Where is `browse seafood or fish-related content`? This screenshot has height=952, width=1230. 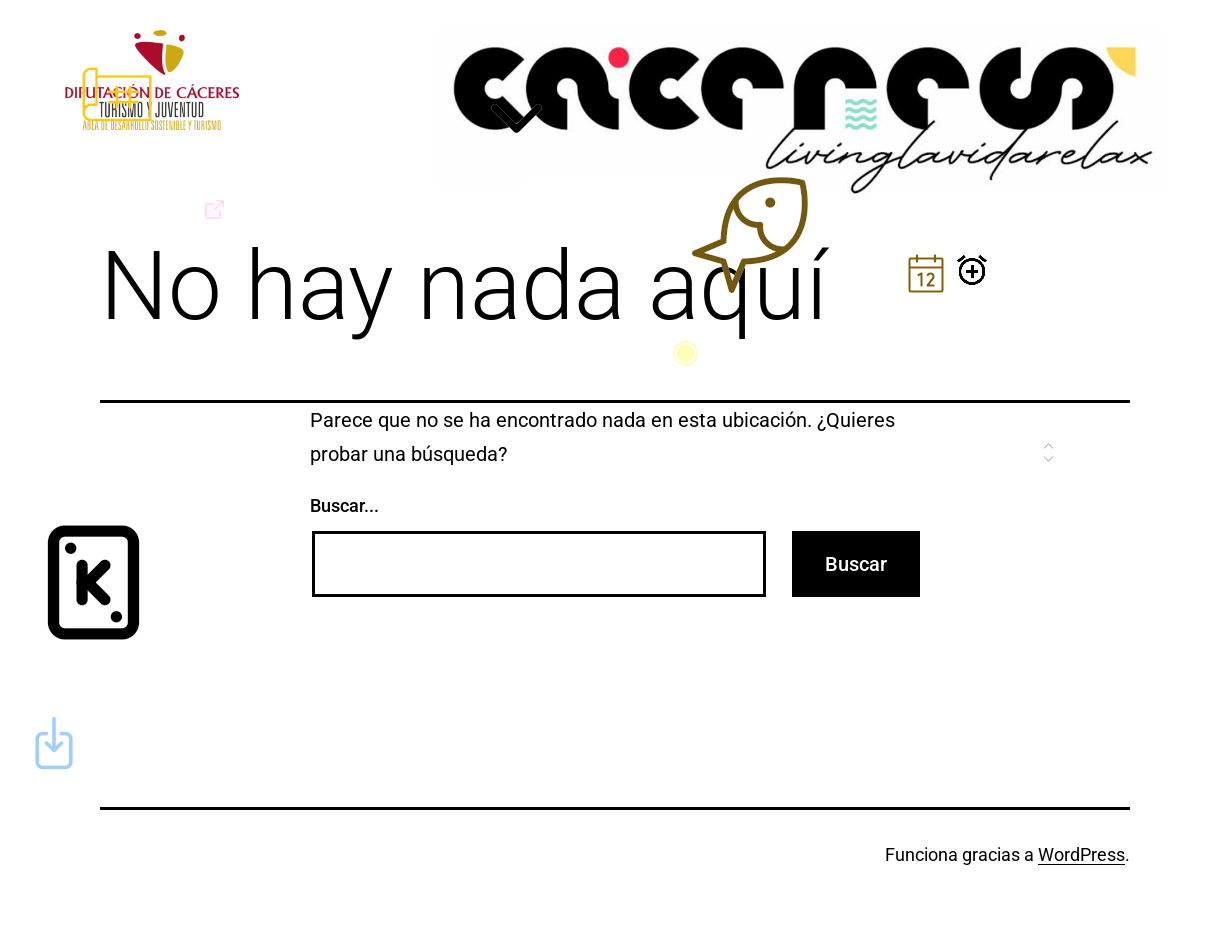 browse seafood or fish-related content is located at coordinates (756, 229).